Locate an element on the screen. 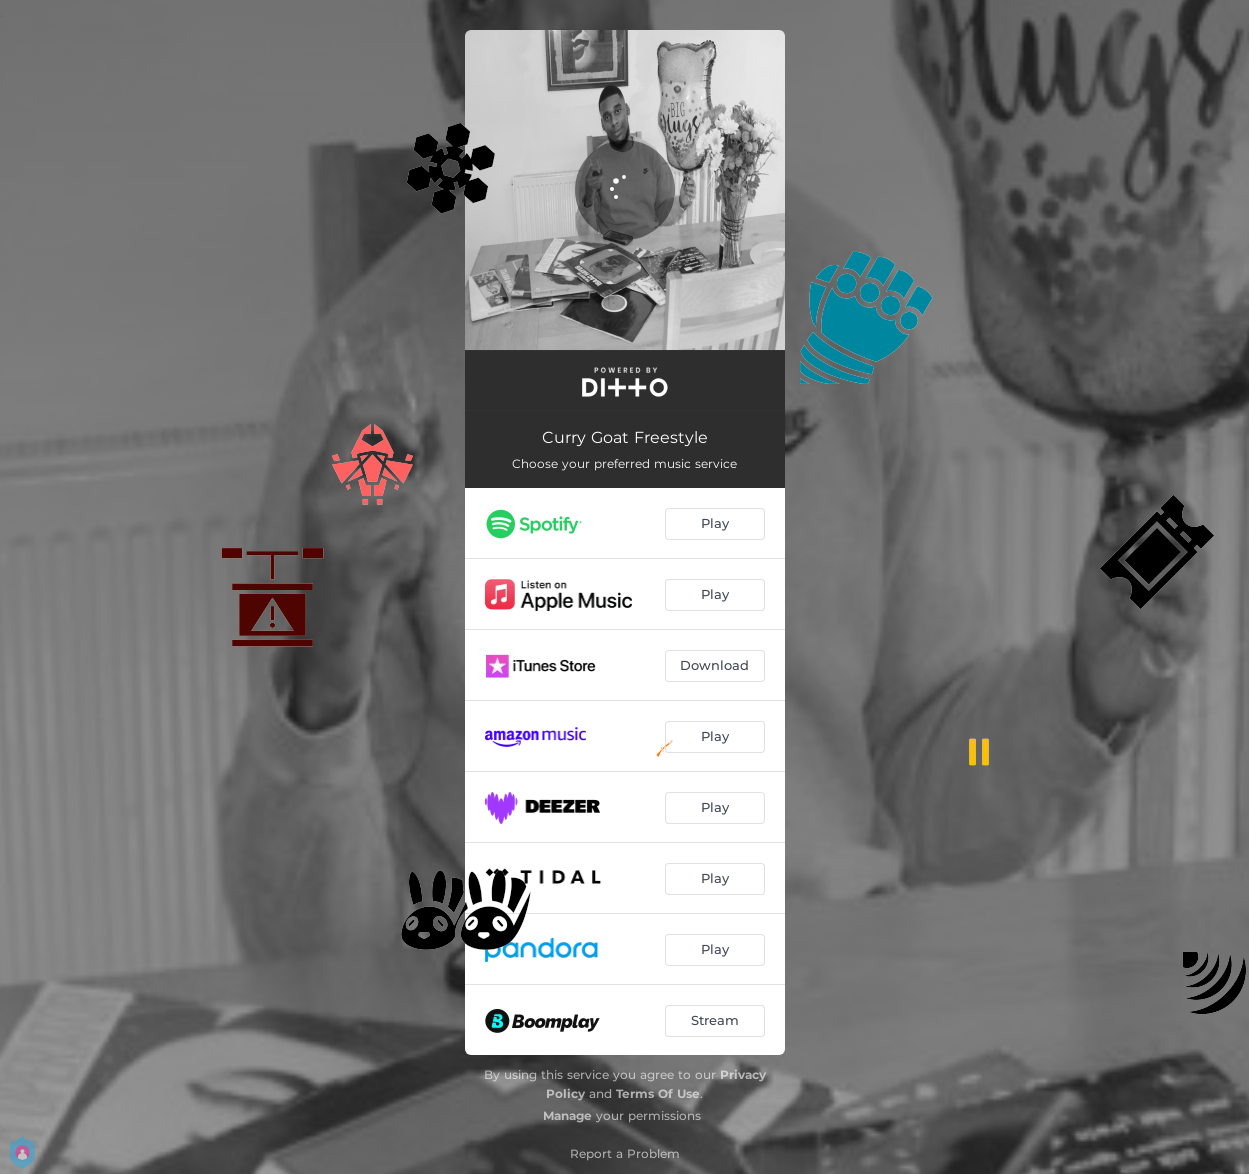 The height and width of the screenshot is (1174, 1249). activate cooling or air conditioning mode is located at coordinates (450, 168).